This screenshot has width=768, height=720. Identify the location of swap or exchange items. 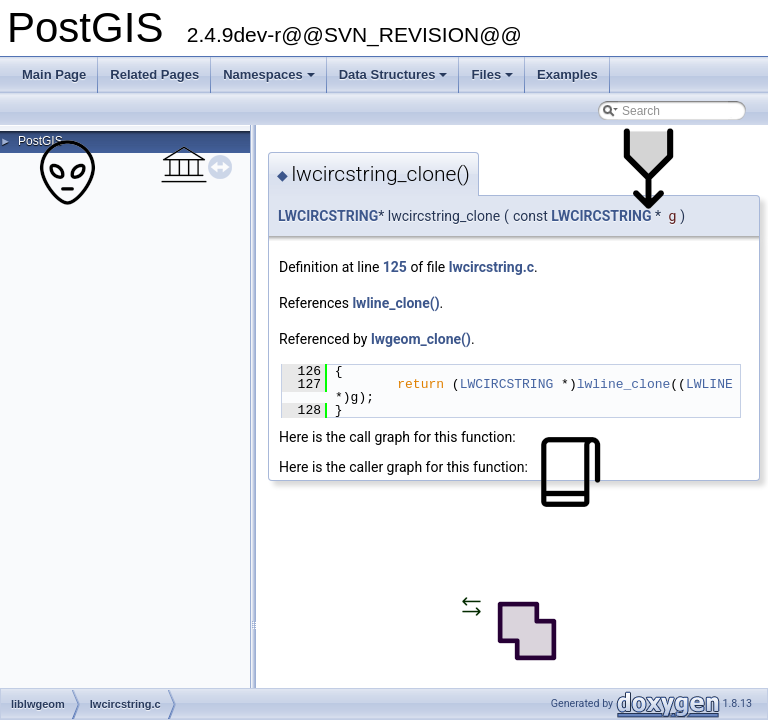
(471, 606).